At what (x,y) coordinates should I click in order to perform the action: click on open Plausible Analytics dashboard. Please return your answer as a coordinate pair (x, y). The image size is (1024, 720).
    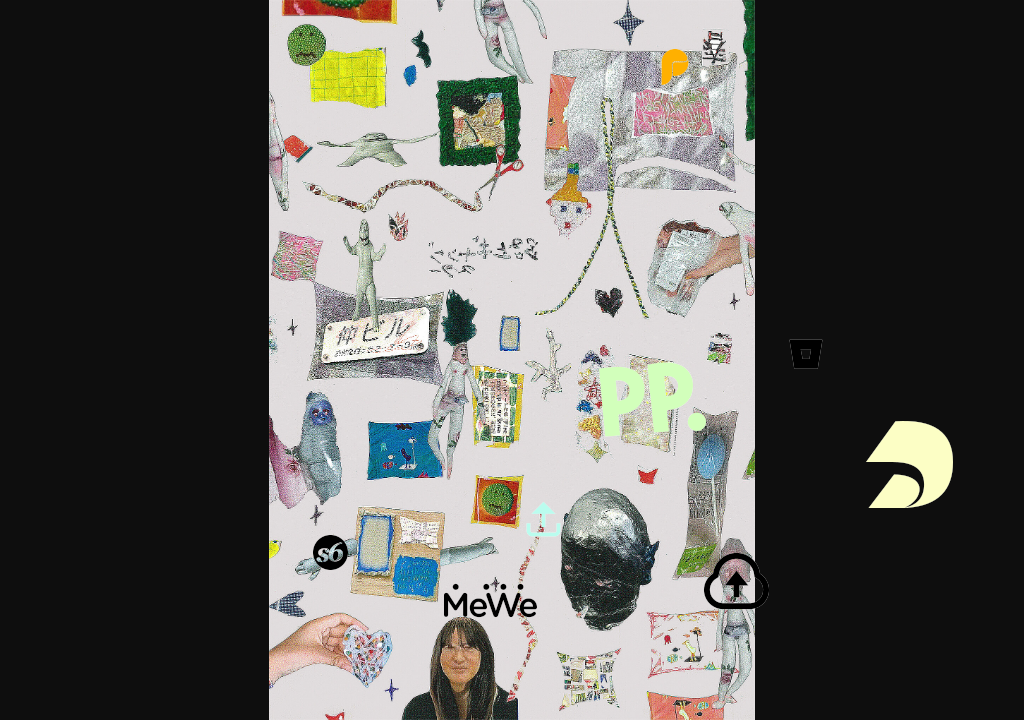
    Looking at the image, I should click on (675, 67).